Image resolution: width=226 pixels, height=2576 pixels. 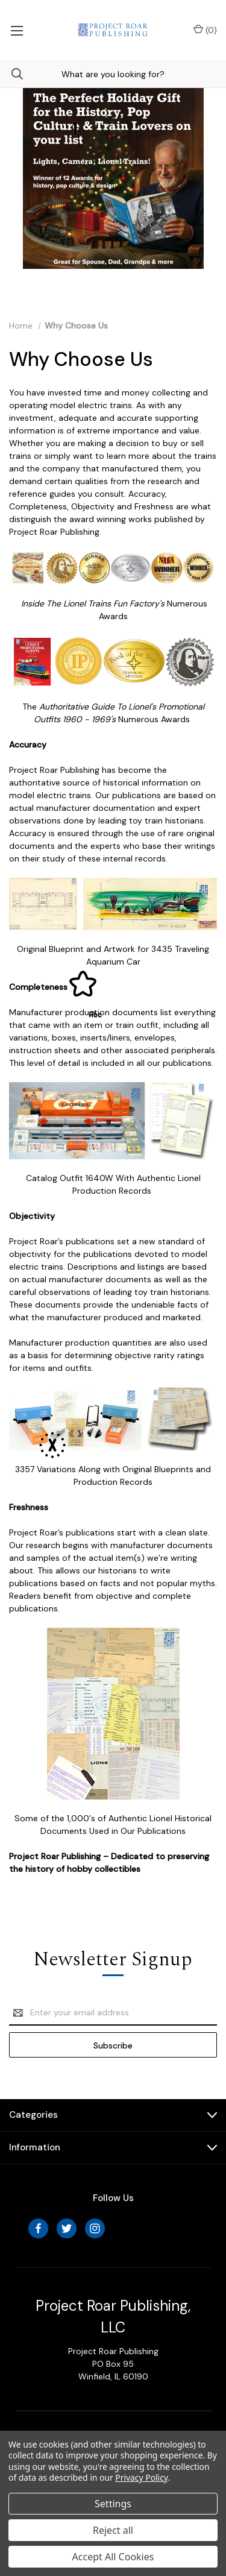 I want to click on pending or processing cancellation, so click(x=52, y=1445).